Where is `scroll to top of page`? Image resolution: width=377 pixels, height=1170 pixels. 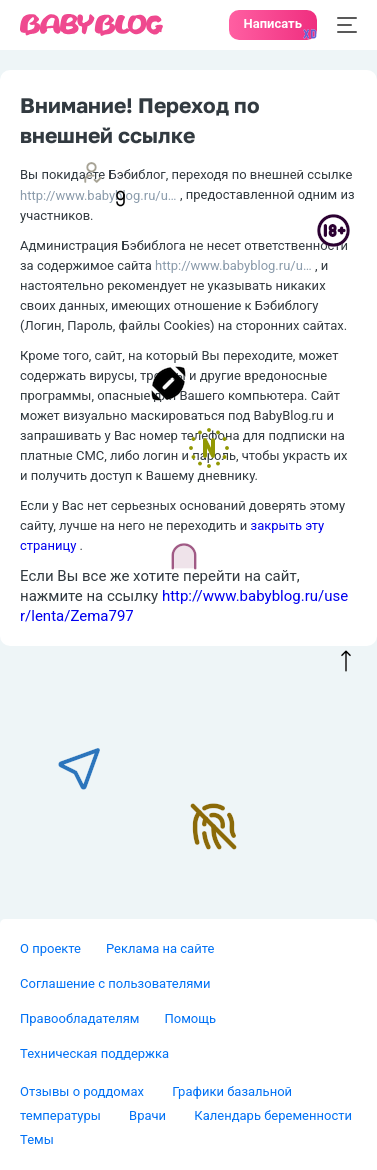
scroll to top of page is located at coordinates (346, 661).